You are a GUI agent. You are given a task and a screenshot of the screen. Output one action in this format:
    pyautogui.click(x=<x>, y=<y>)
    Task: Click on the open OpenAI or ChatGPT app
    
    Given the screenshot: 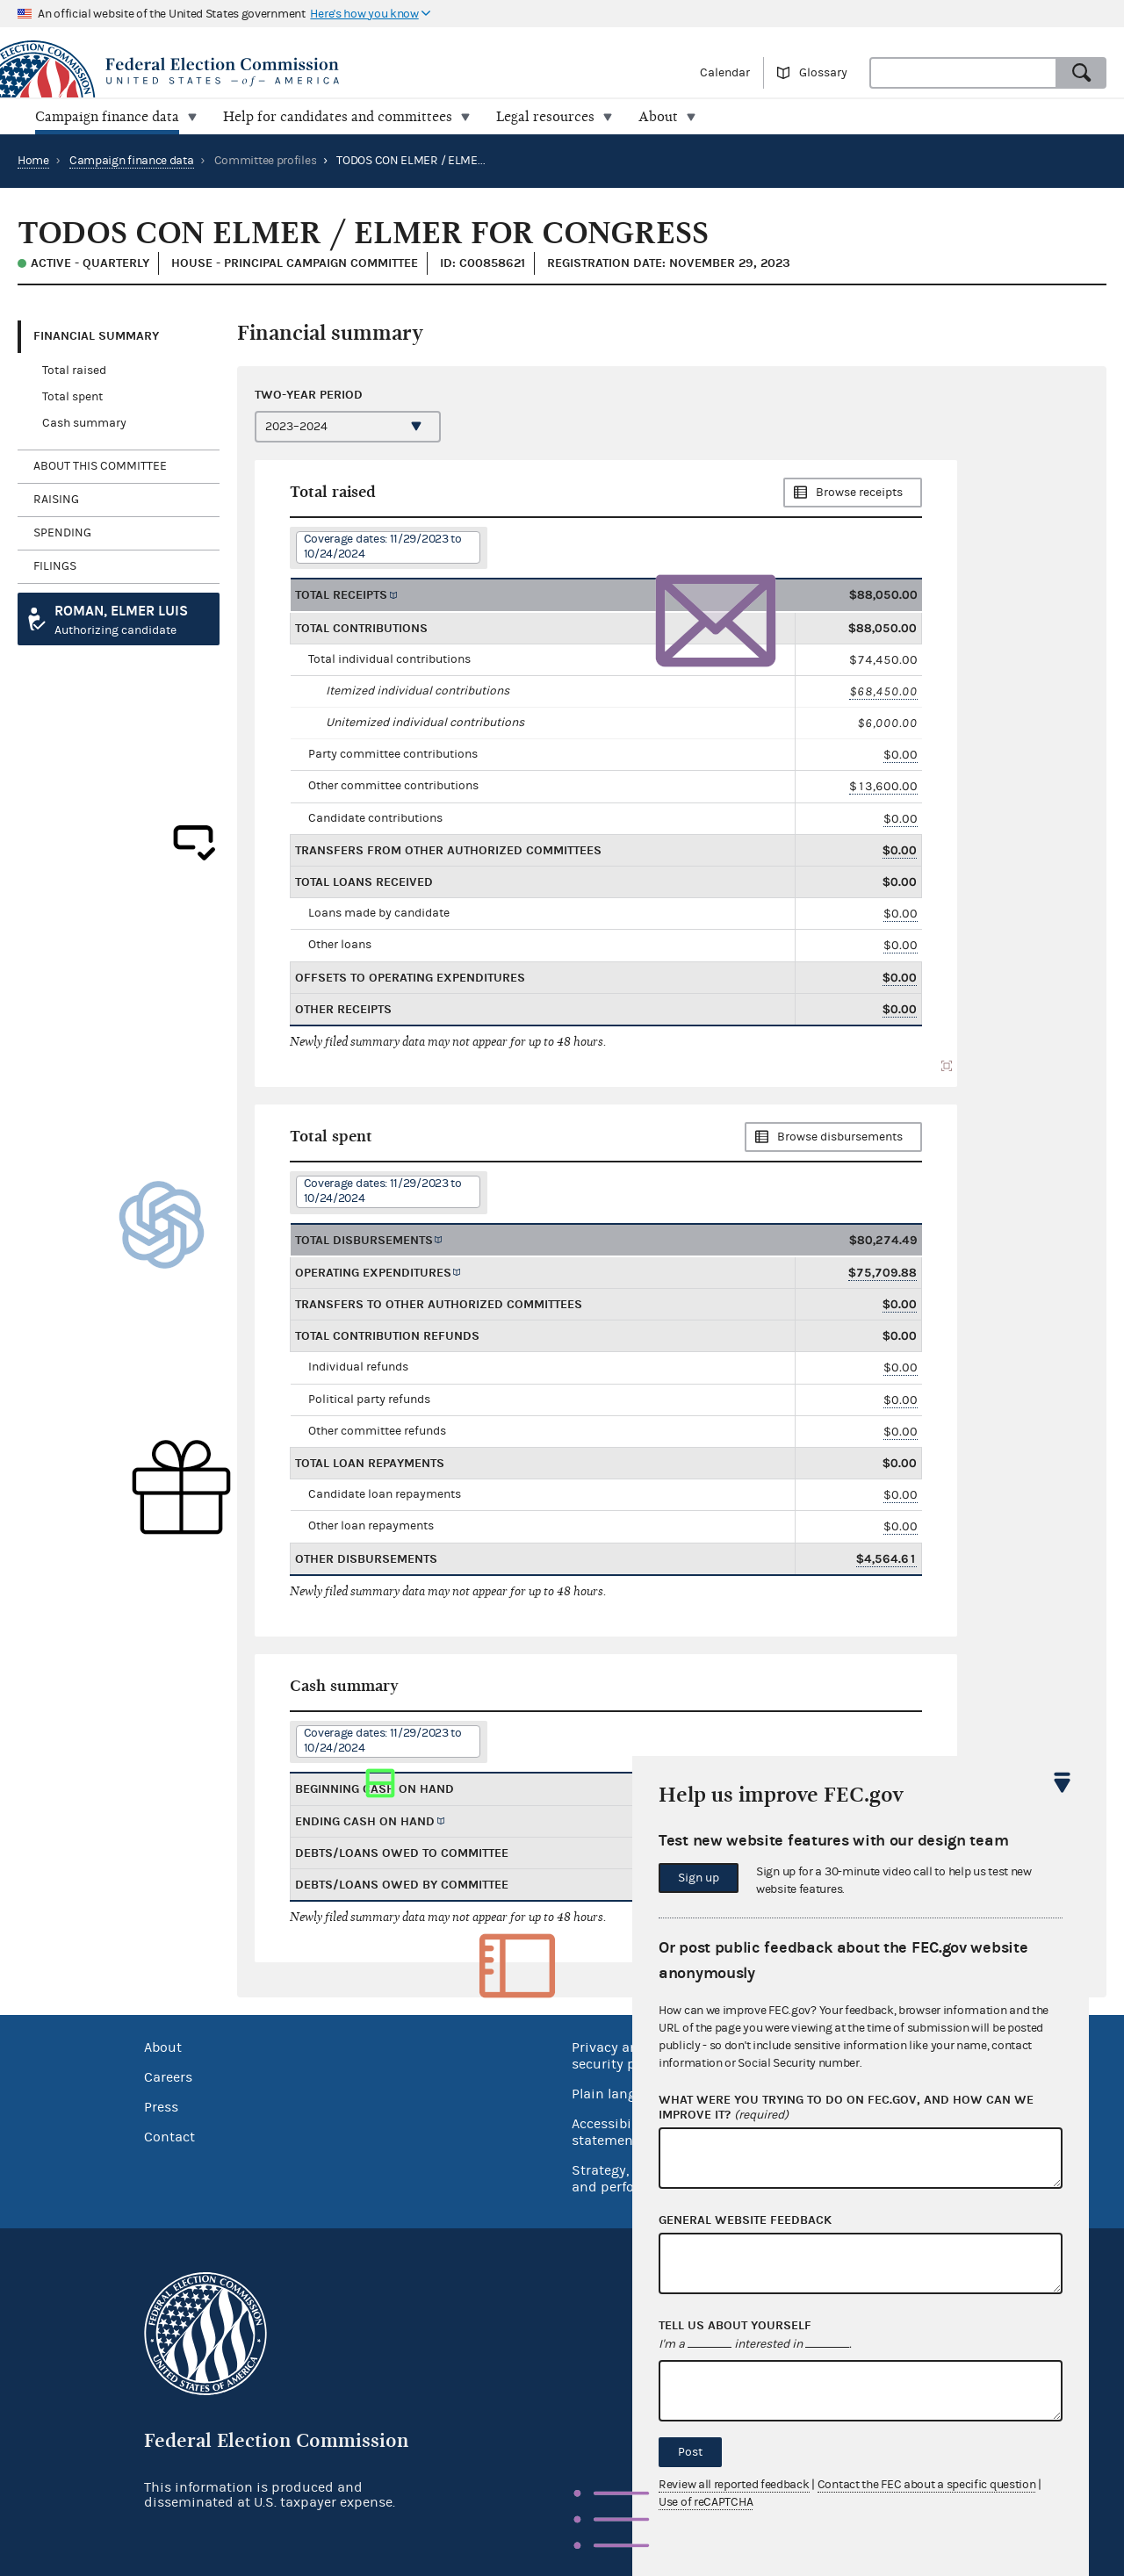 What is the action you would take?
    pyautogui.click(x=162, y=1225)
    